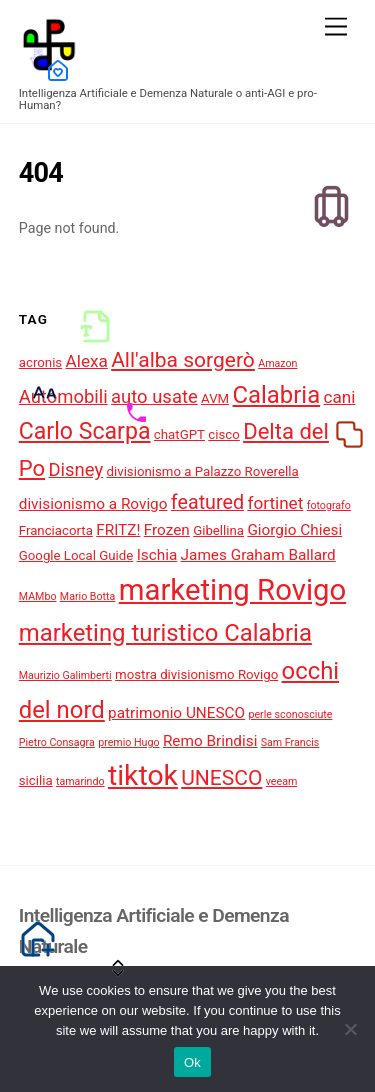  What do you see at coordinates (96, 326) in the screenshot?
I see `text or document file type` at bounding box center [96, 326].